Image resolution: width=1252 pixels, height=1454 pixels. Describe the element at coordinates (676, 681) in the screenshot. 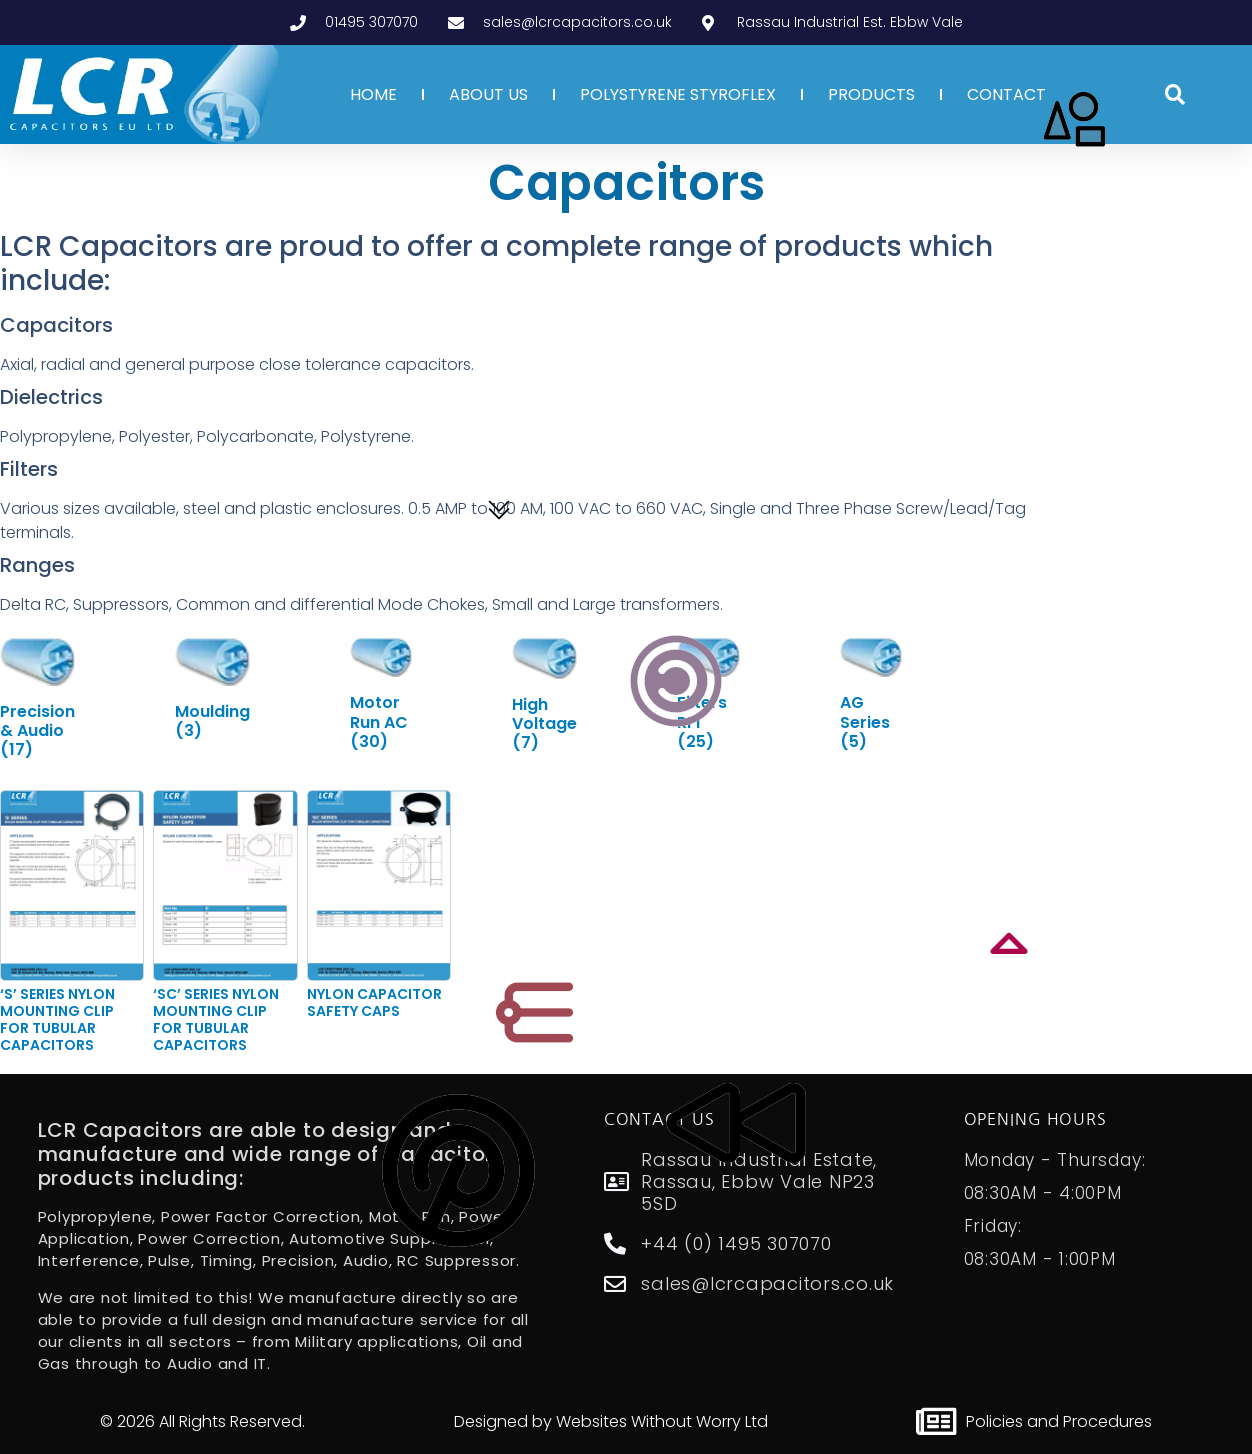

I see `indicates copyleft licensing status` at that location.